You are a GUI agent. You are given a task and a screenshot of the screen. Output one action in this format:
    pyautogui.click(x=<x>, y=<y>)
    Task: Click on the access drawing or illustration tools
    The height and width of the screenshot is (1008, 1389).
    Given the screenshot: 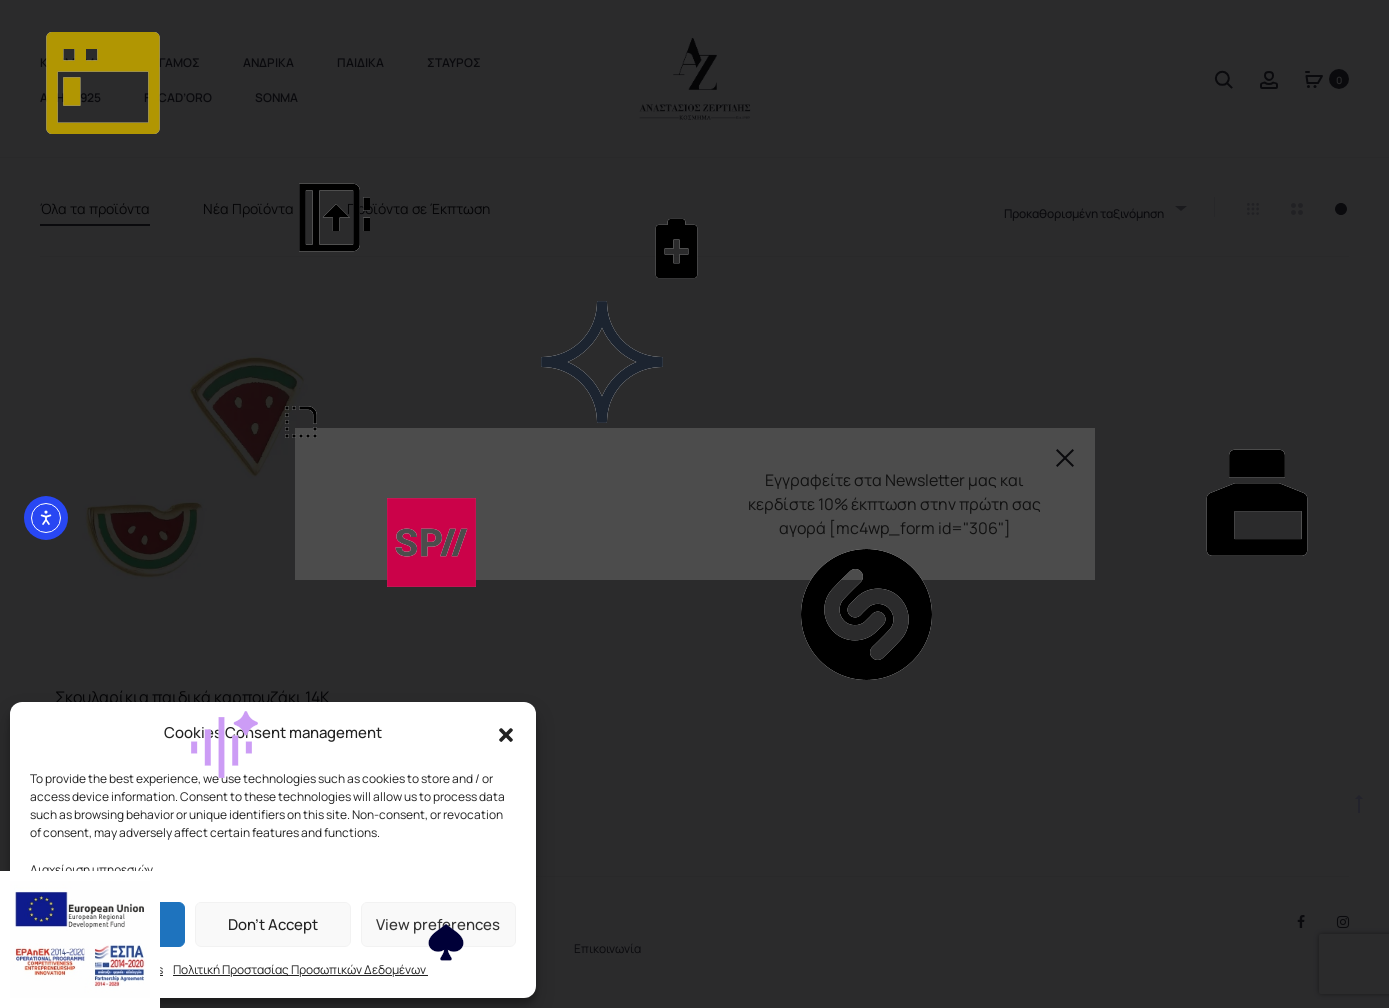 What is the action you would take?
    pyautogui.click(x=1257, y=500)
    